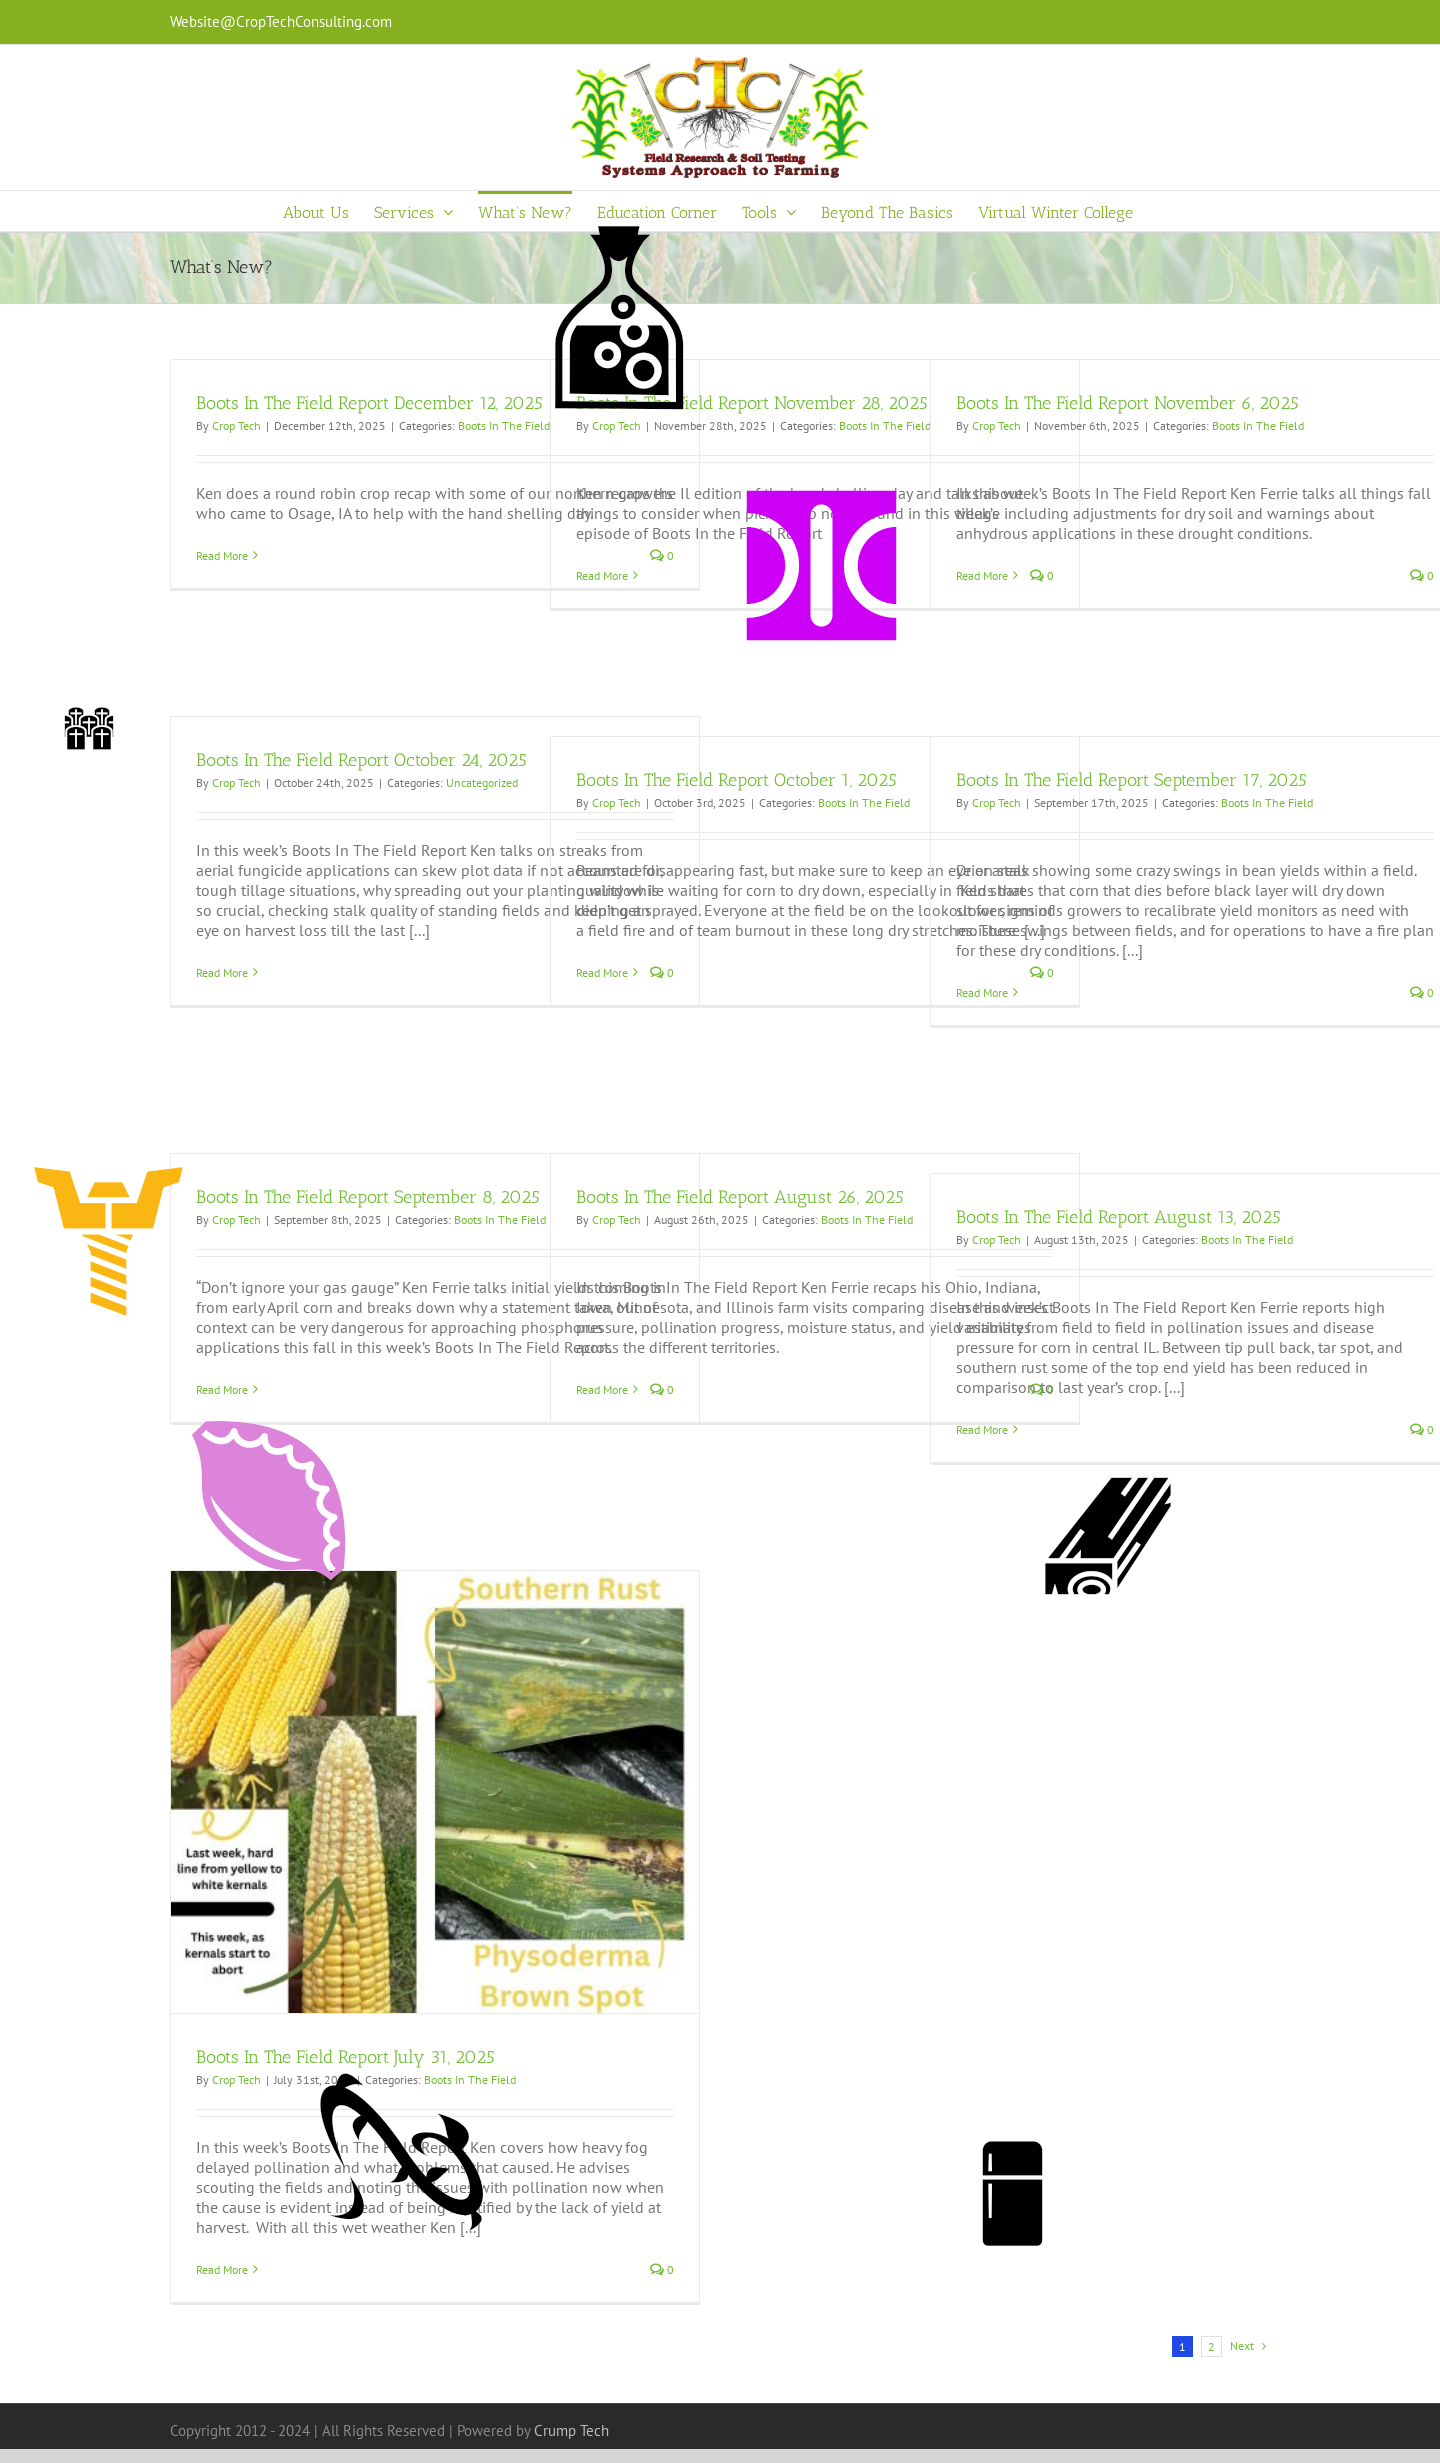 This screenshot has height=2463, width=1440. Describe the element at coordinates (89, 726) in the screenshot. I see `access the graveyard or cemetery area in-game` at that location.